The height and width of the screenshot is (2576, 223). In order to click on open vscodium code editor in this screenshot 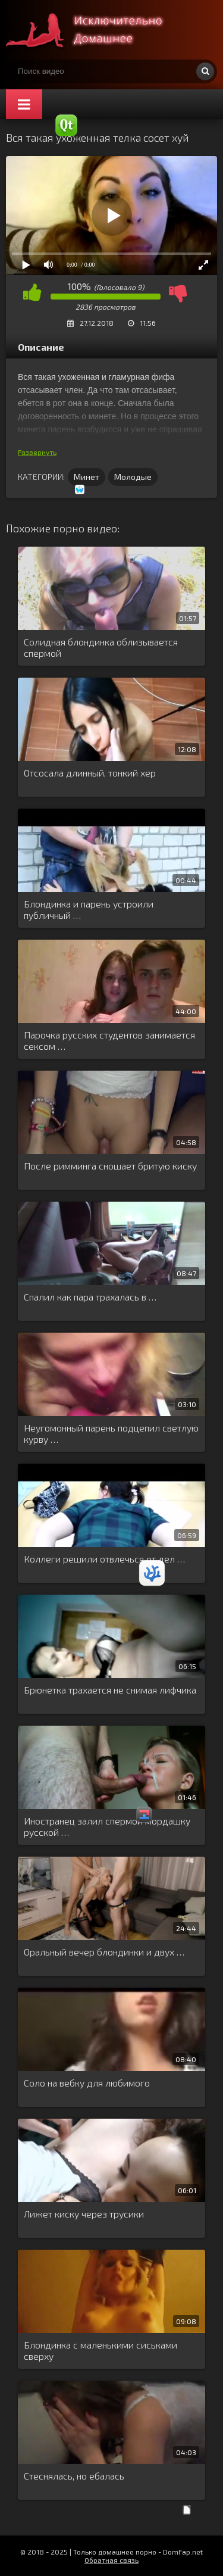, I will do `click(152, 1573)`.